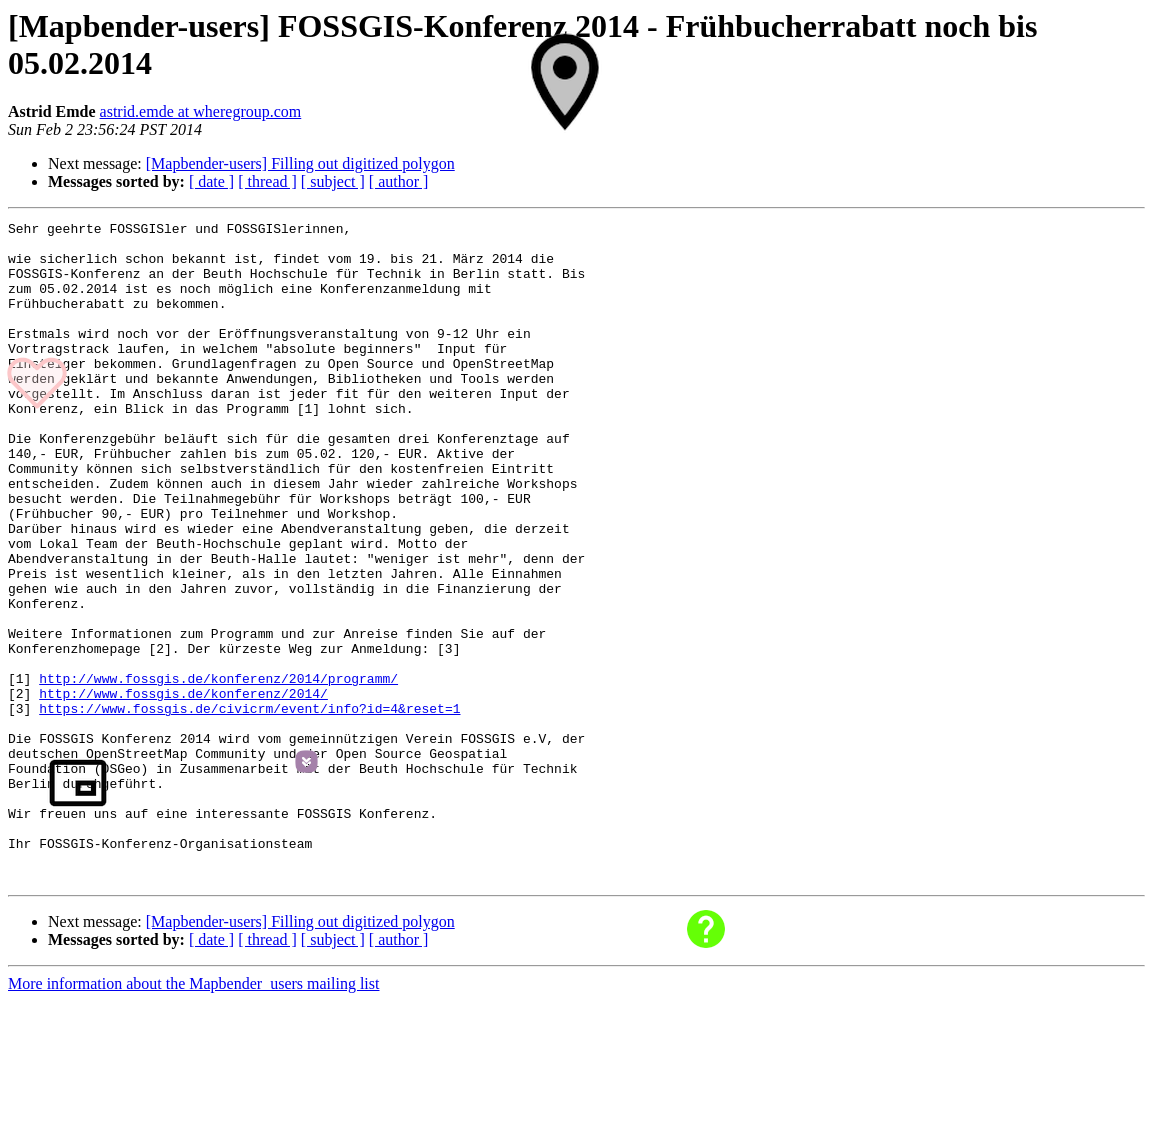 The height and width of the screenshot is (1133, 1153). What do you see at coordinates (37, 381) in the screenshot?
I see `add to favorites` at bounding box center [37, 381].